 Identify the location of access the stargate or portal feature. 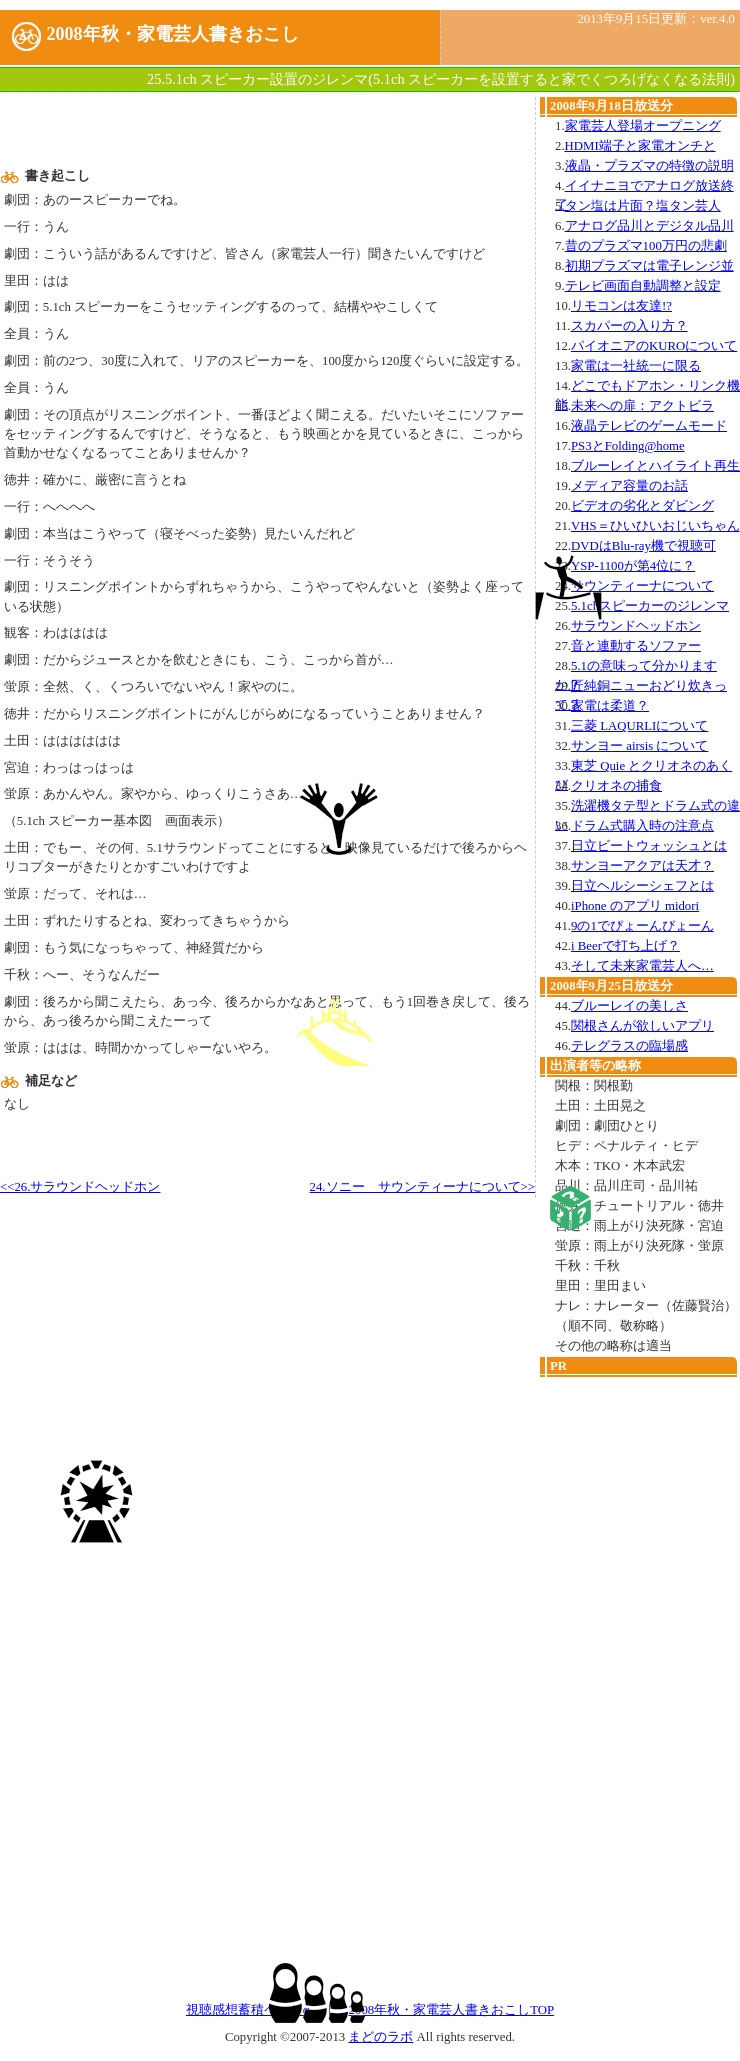
(96, 1501).